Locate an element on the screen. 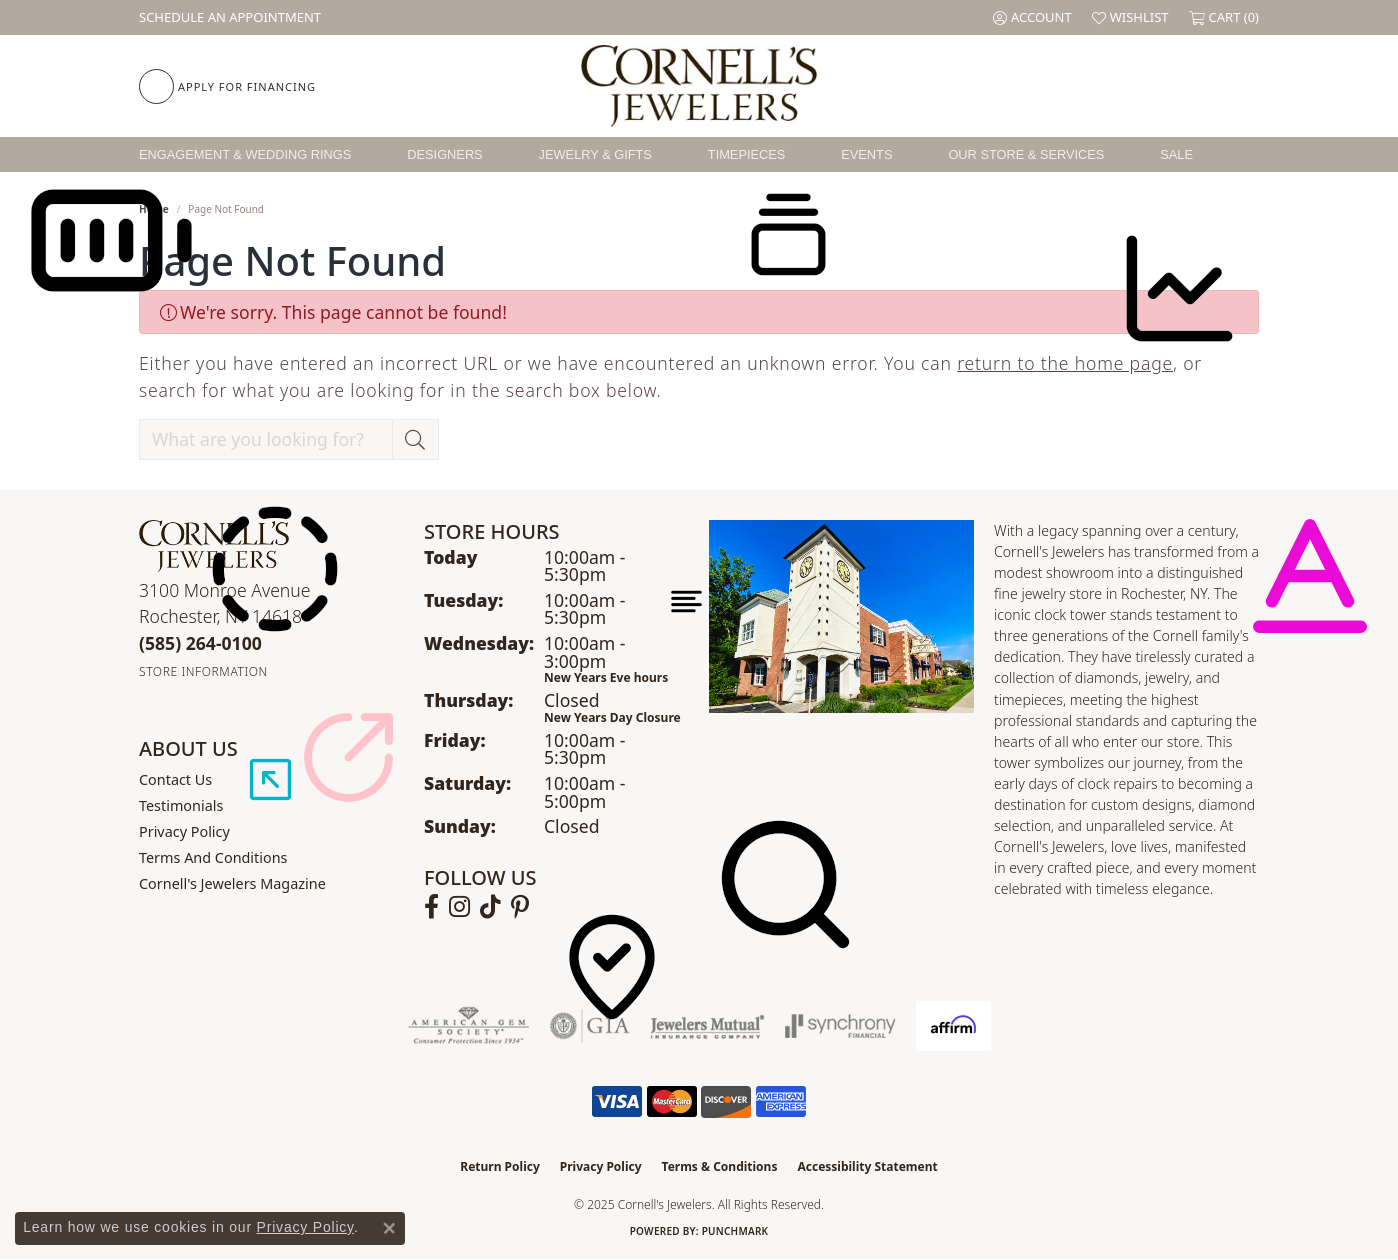  open link in new tab or window is located at coordinates (348, 757).